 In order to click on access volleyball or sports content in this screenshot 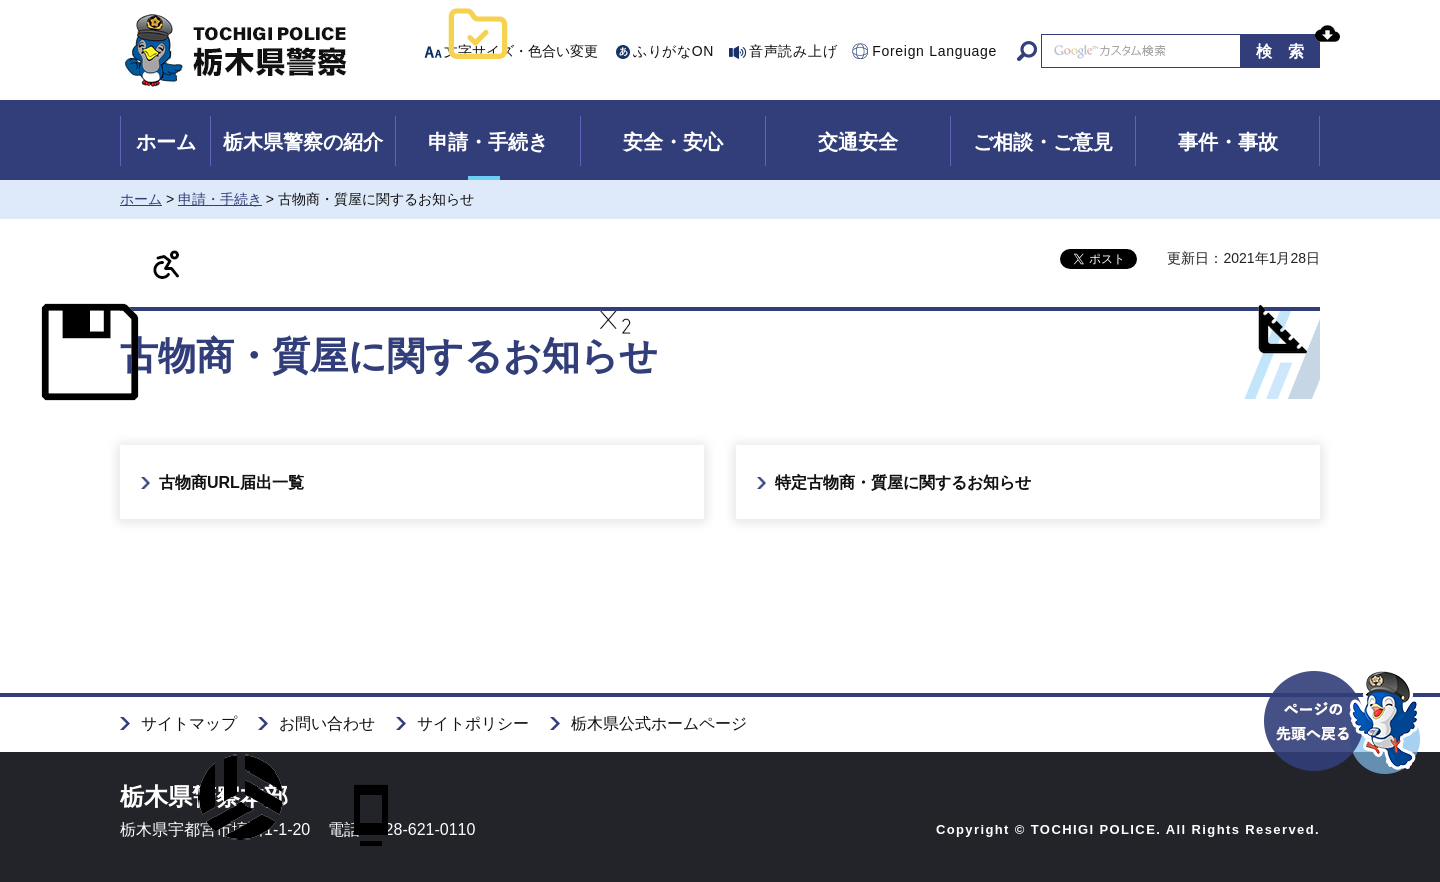, I will do `click(241, 797)`.